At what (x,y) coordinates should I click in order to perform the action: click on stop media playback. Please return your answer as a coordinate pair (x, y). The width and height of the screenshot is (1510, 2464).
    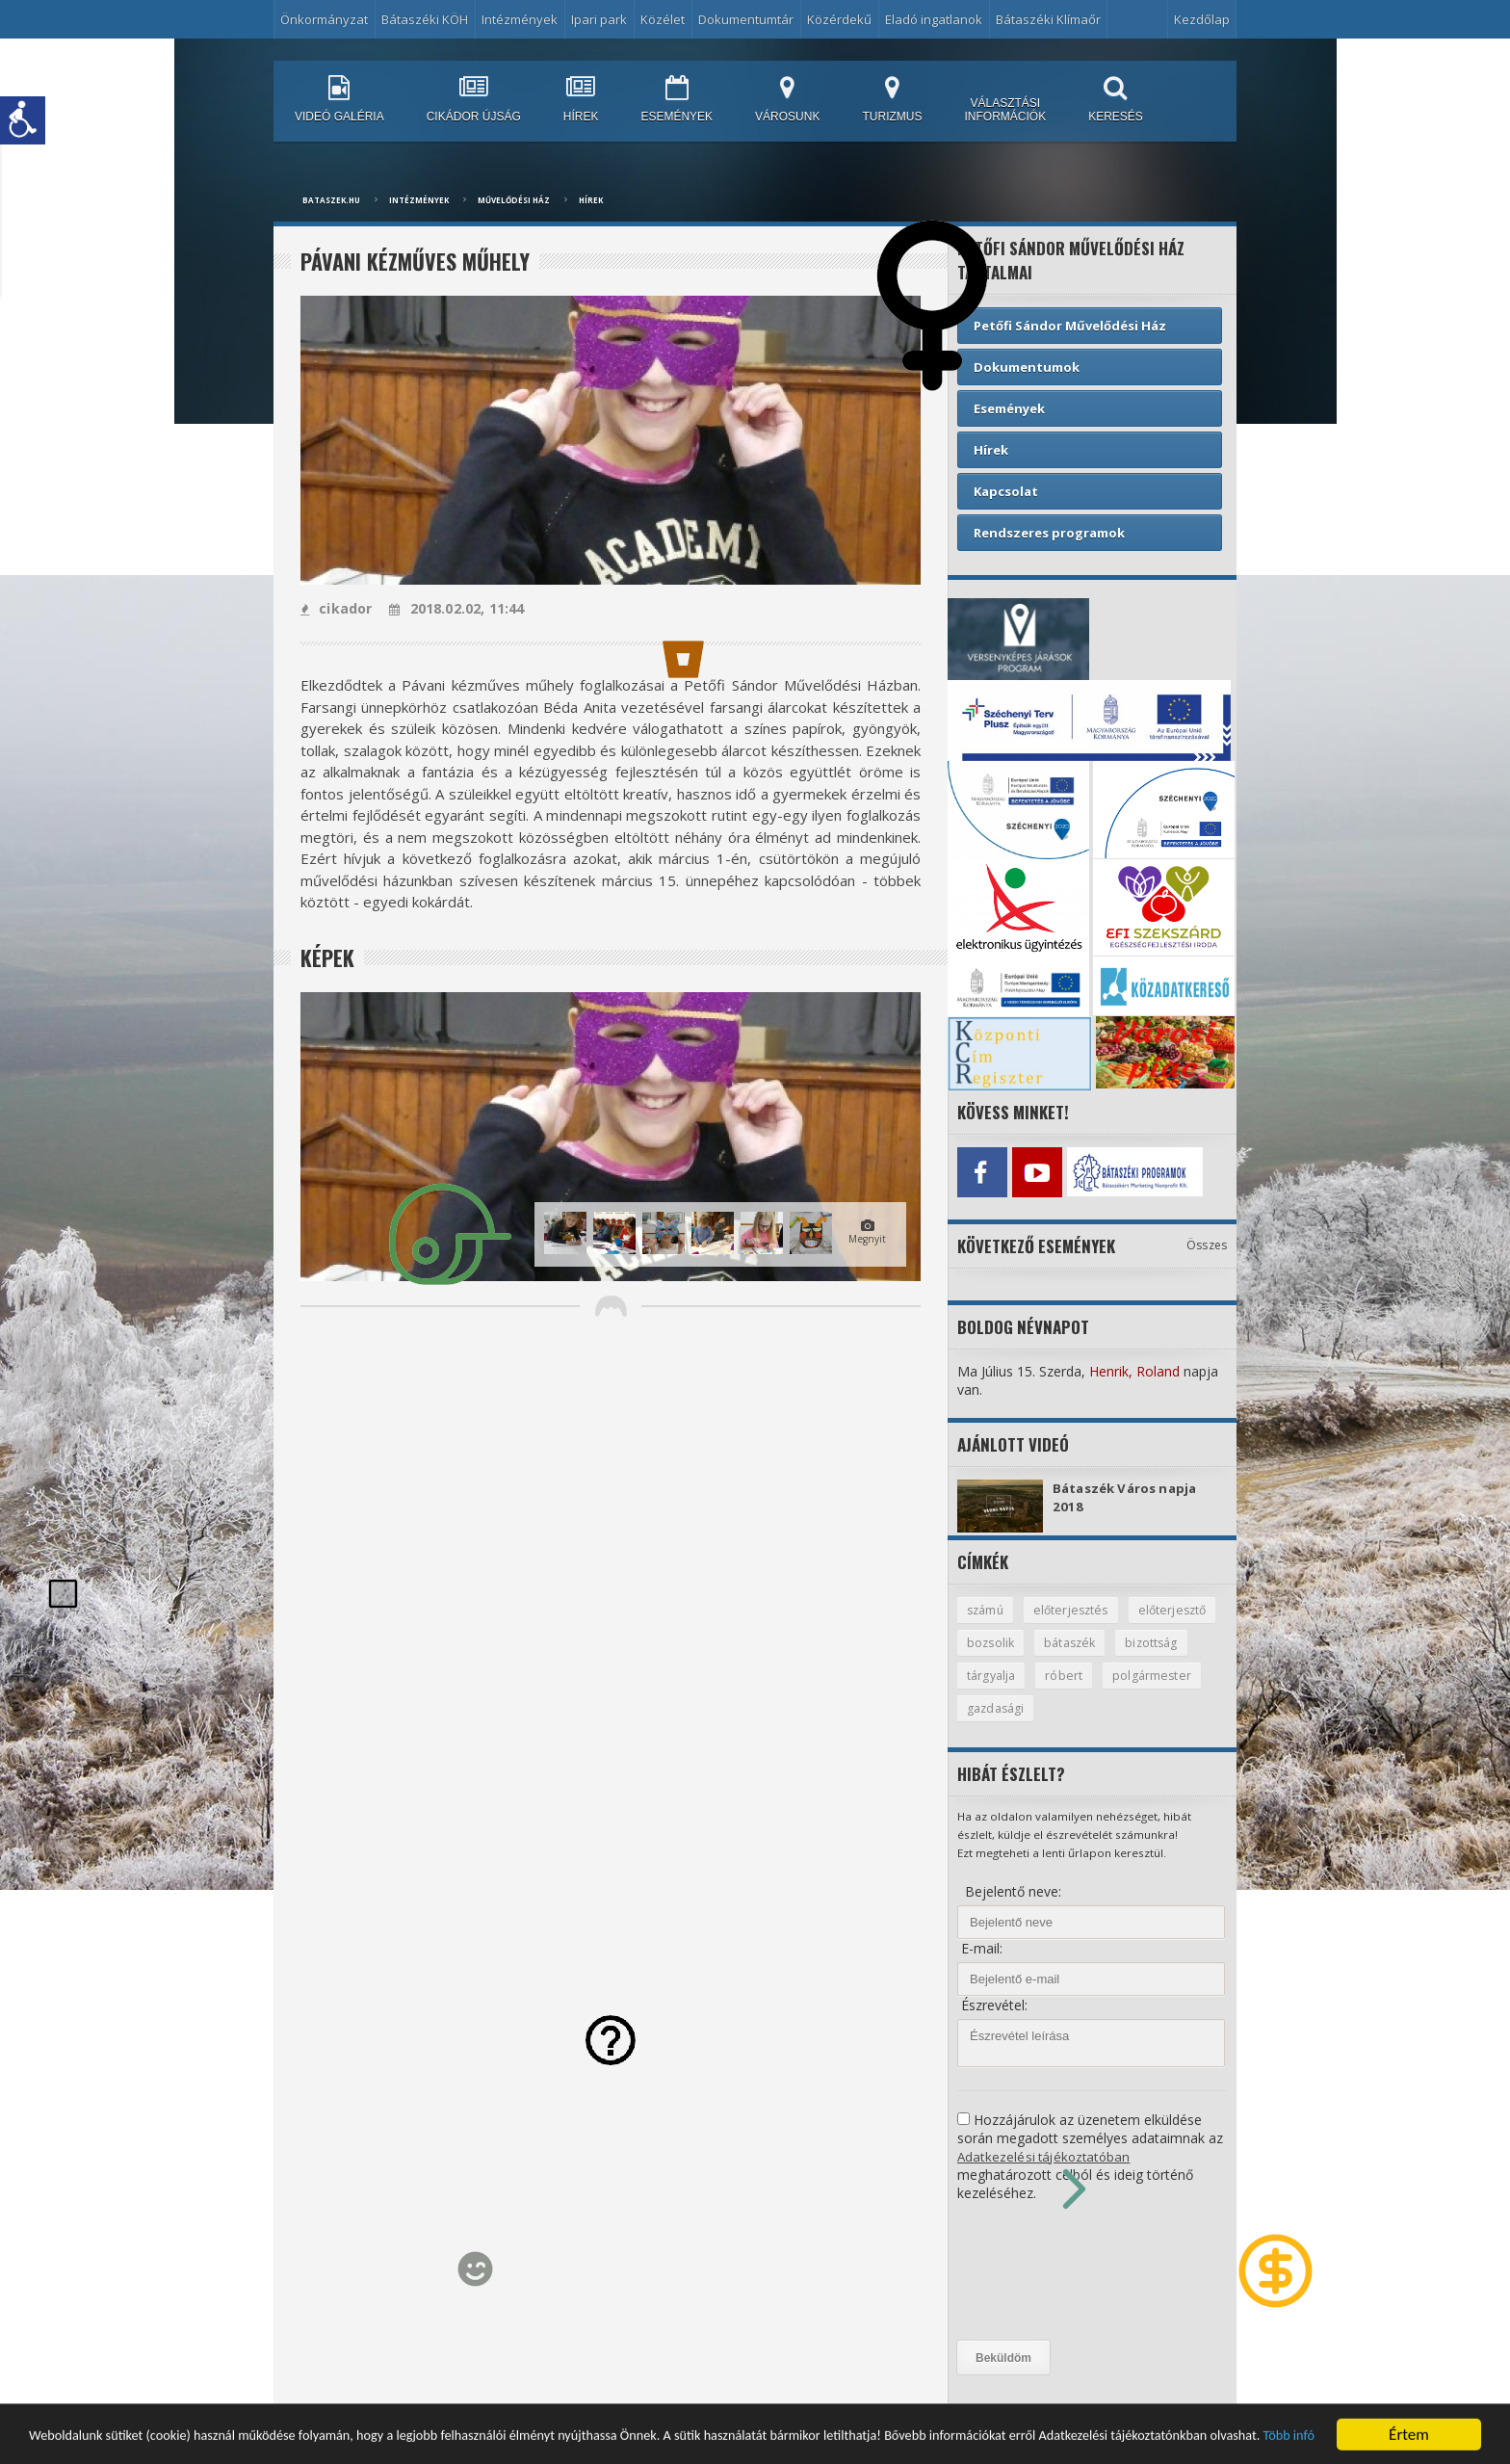
    Looking at the image, I should click on (63, 1593).